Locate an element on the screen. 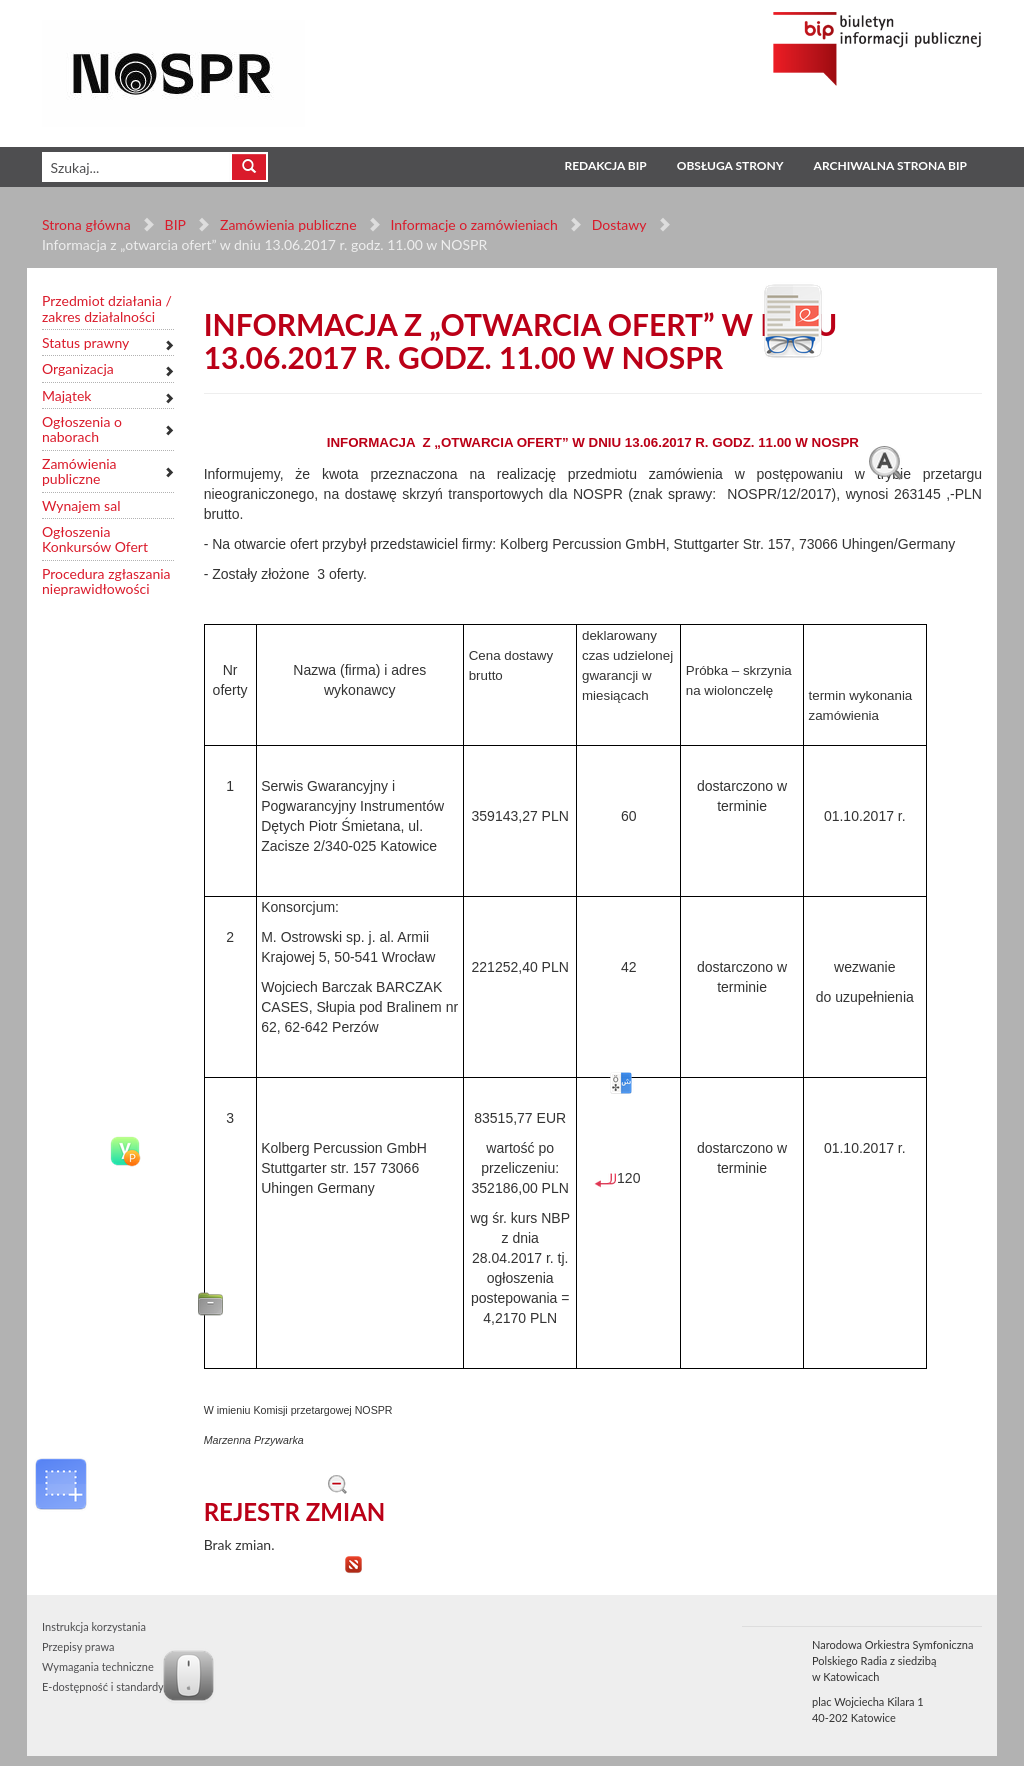  zoom out of the current view is located at coordinates (337, 1484).